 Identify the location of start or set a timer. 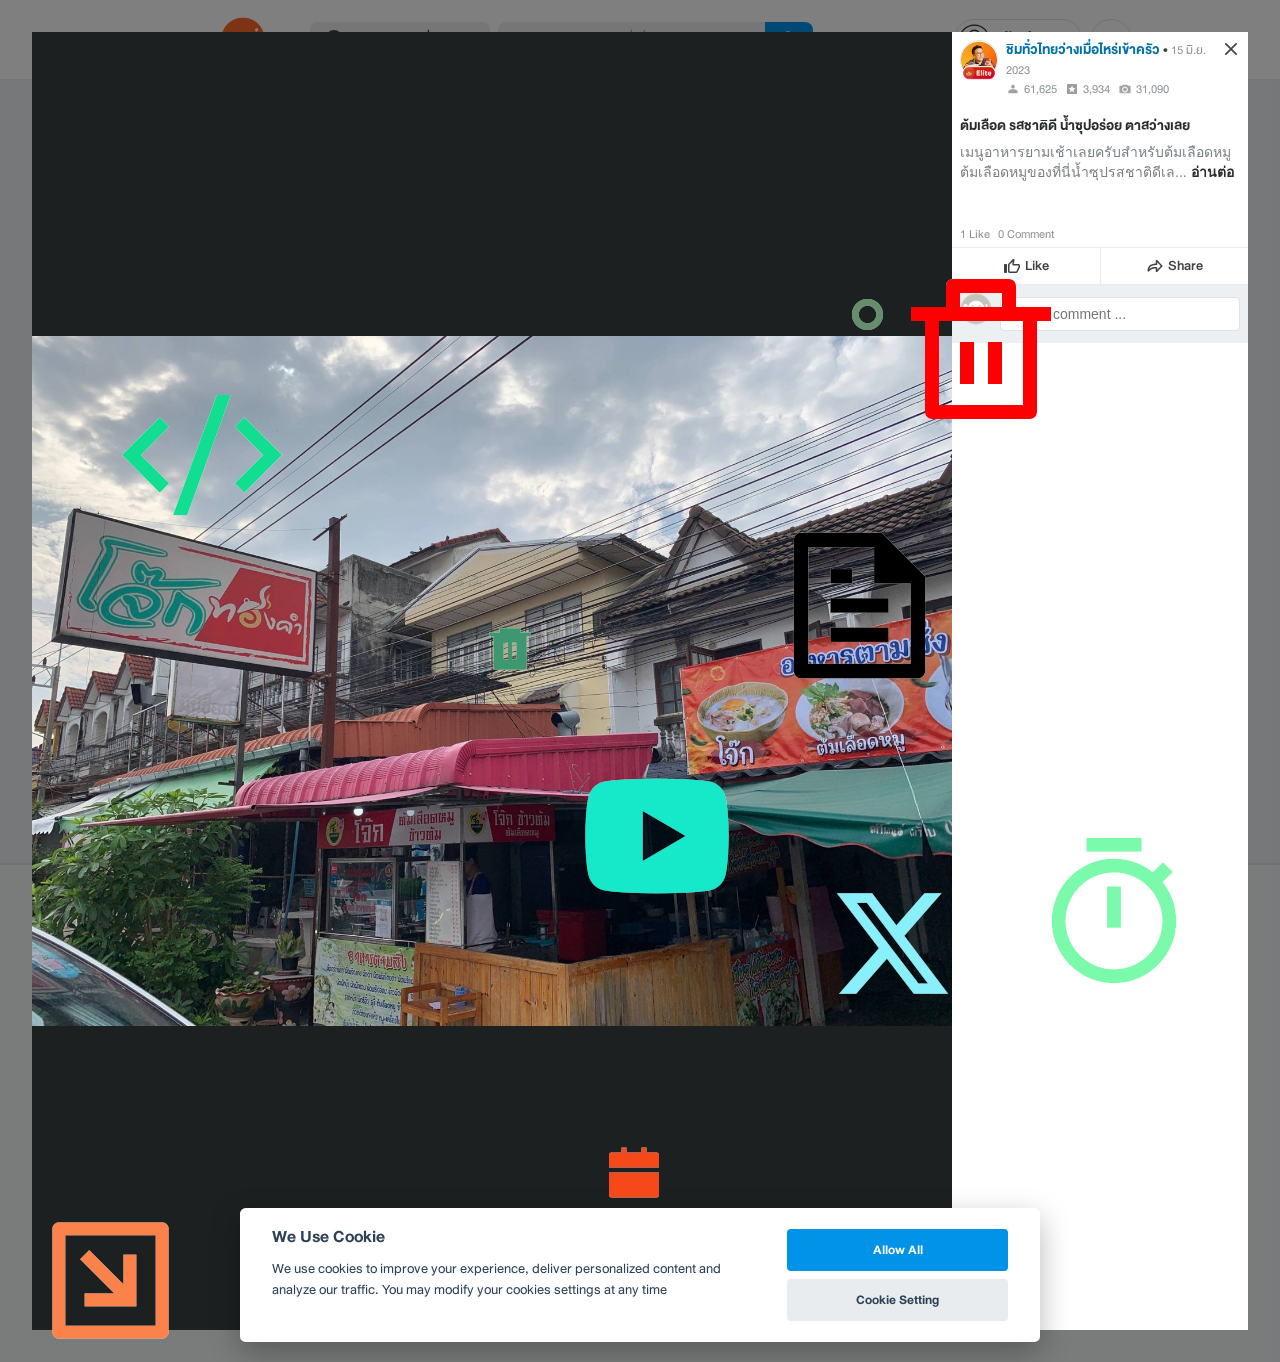
(1114, 914).